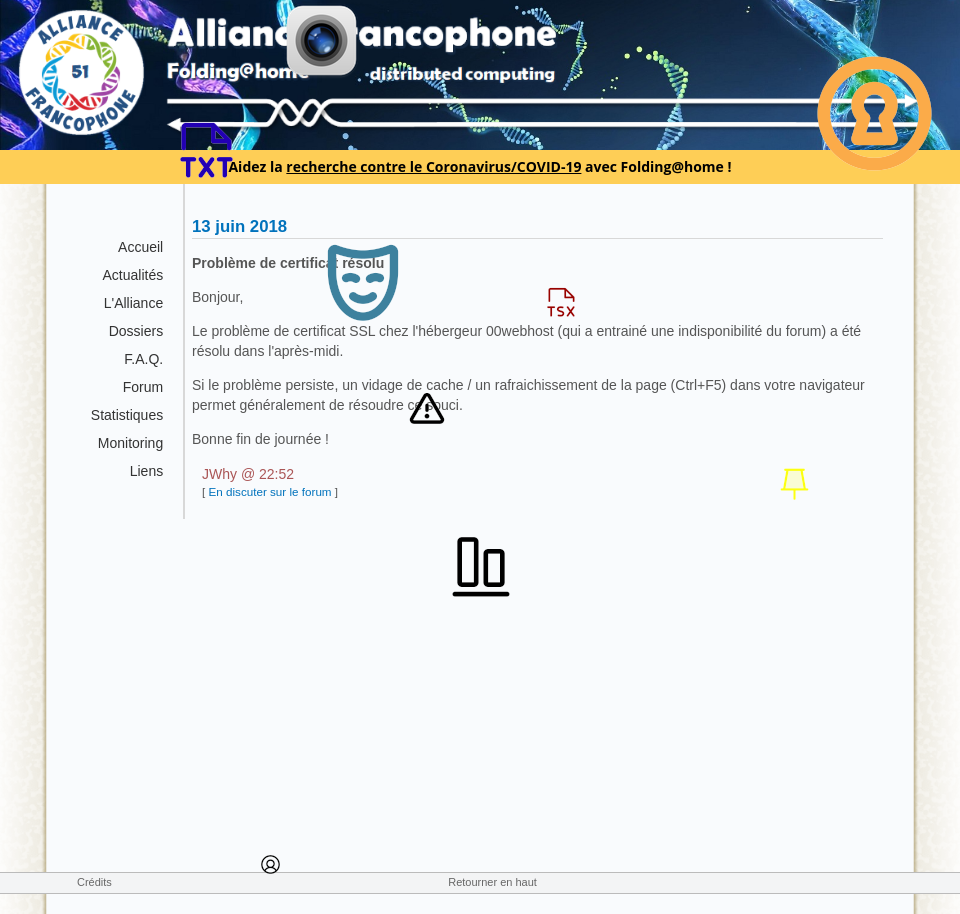  What do you see at coordinates (874, 113) in the screenshot?
I see `access secure or locked content` at bounding box center [874, 113].